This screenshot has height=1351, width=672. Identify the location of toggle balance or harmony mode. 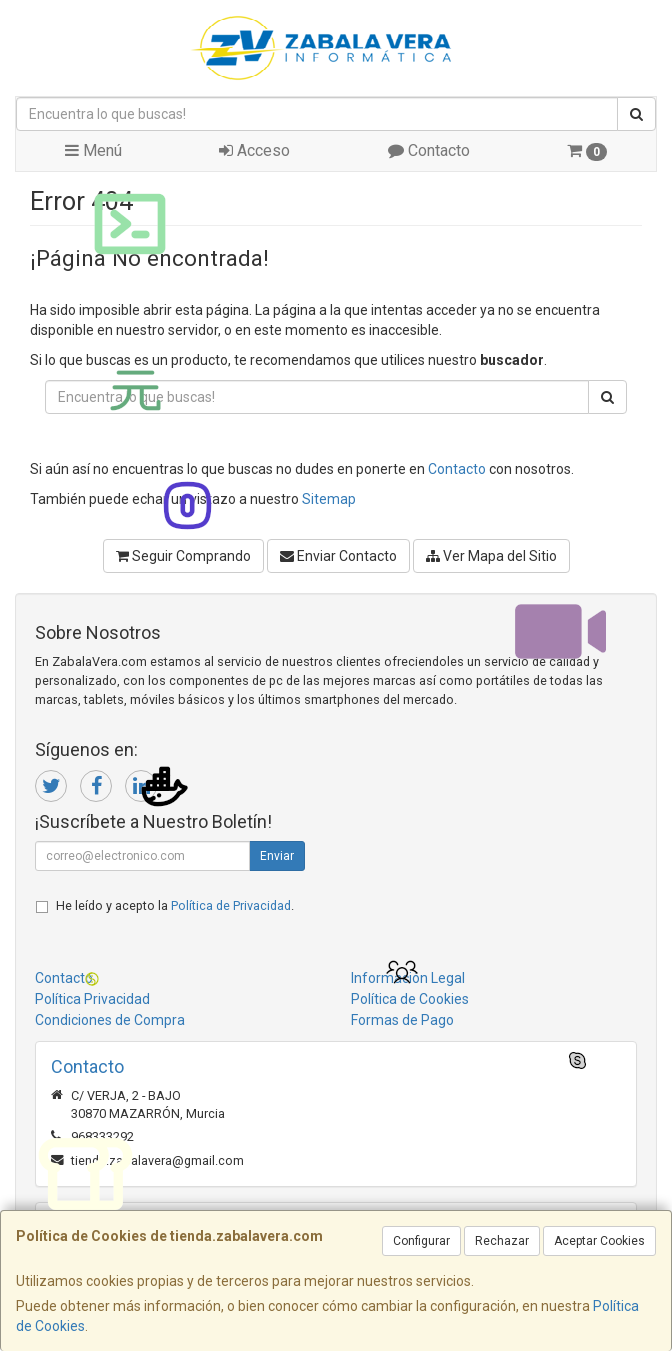
(92, 979).